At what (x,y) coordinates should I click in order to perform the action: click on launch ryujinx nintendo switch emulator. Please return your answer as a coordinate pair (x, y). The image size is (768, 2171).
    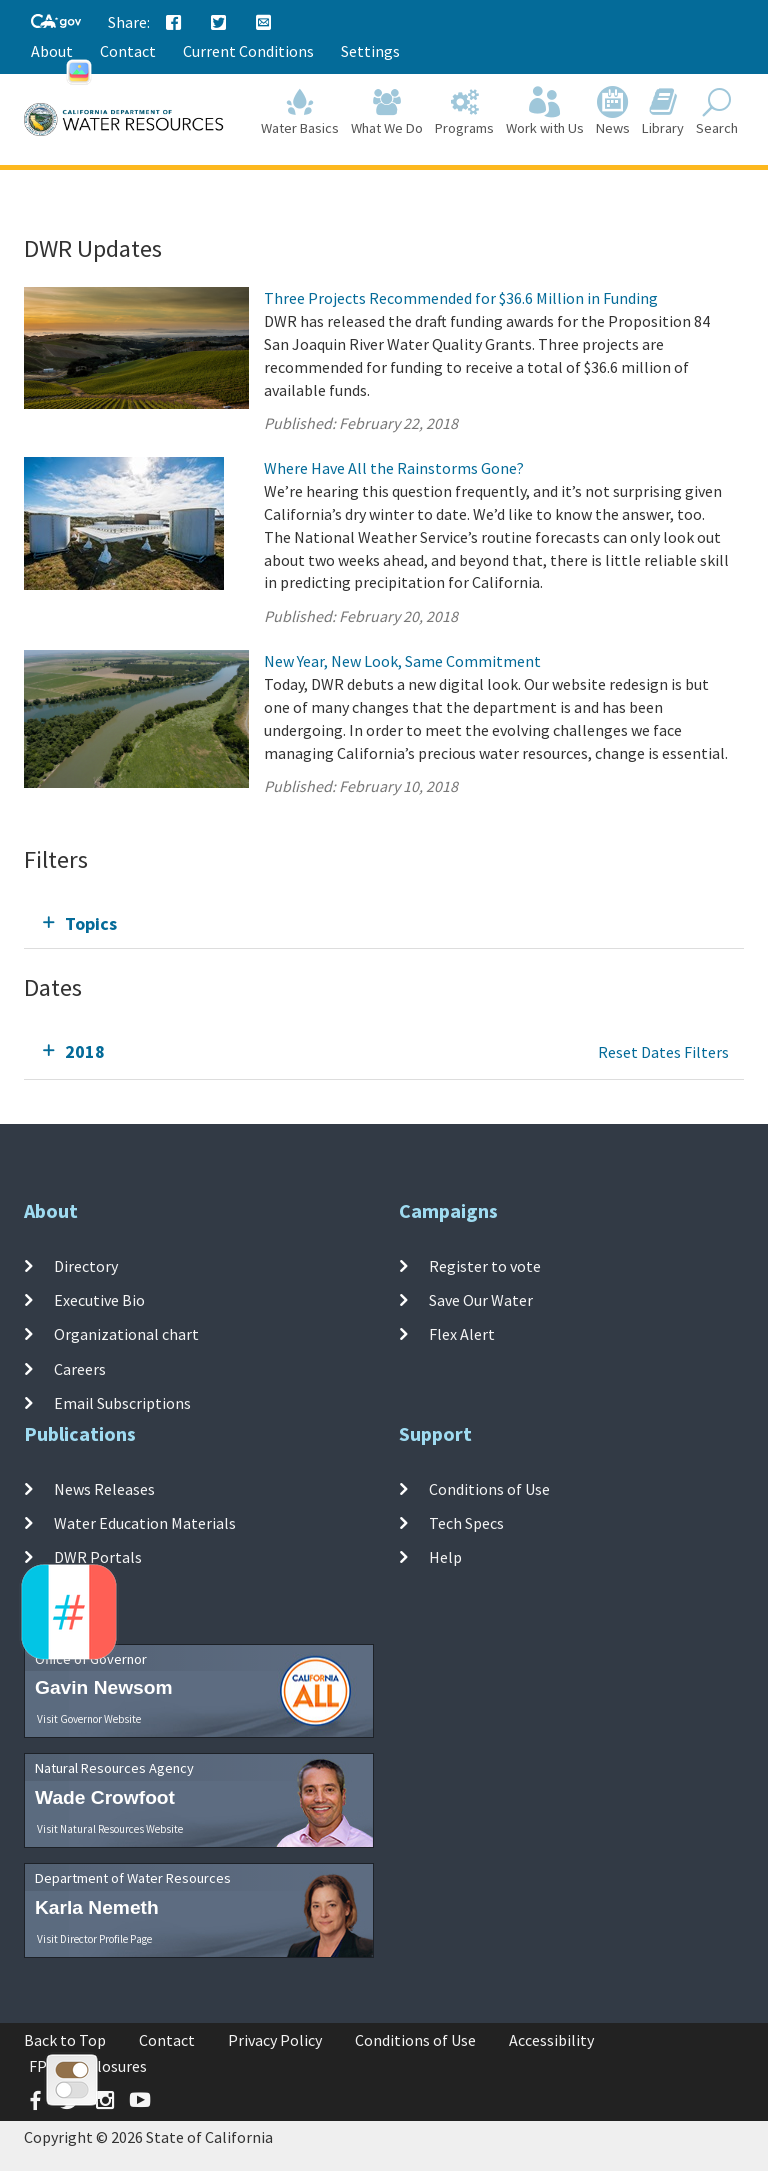
    Looking at the image, I should click on (69, 1612).